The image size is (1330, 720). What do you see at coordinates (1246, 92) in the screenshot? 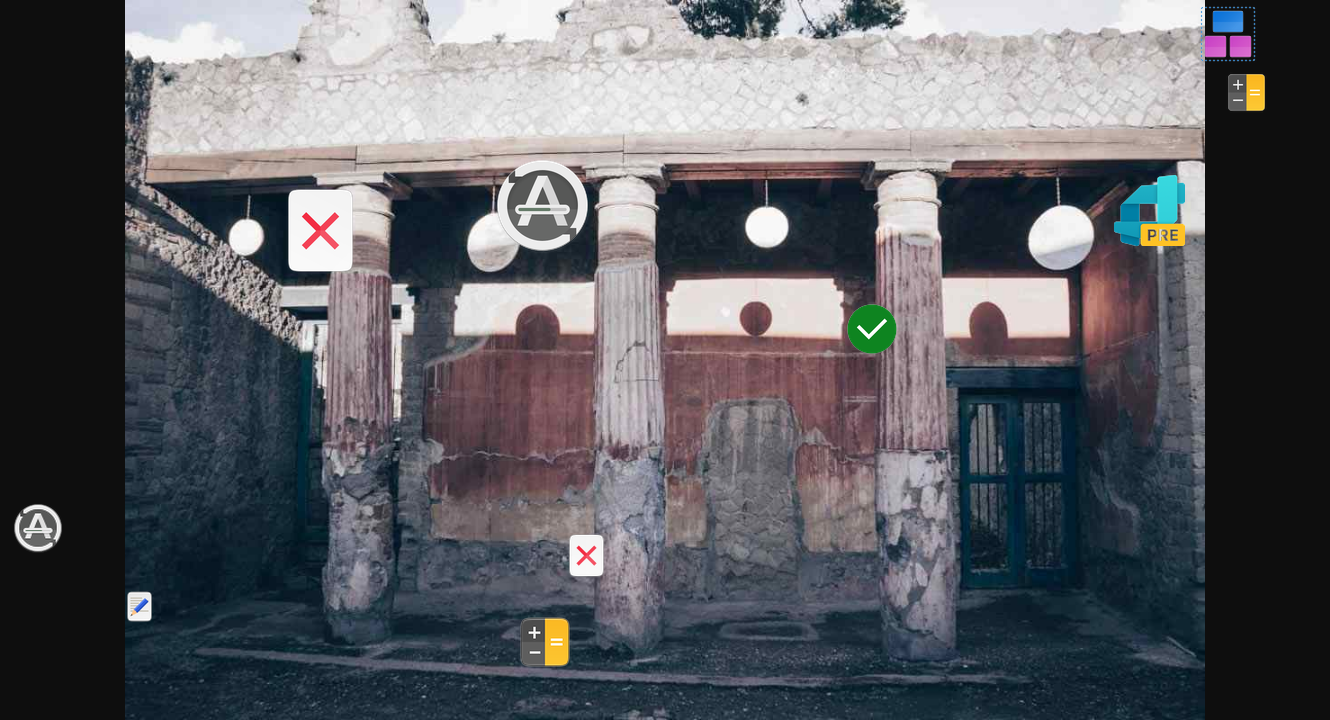
I see `open the calculator app` at bounding box center [1246, 92].